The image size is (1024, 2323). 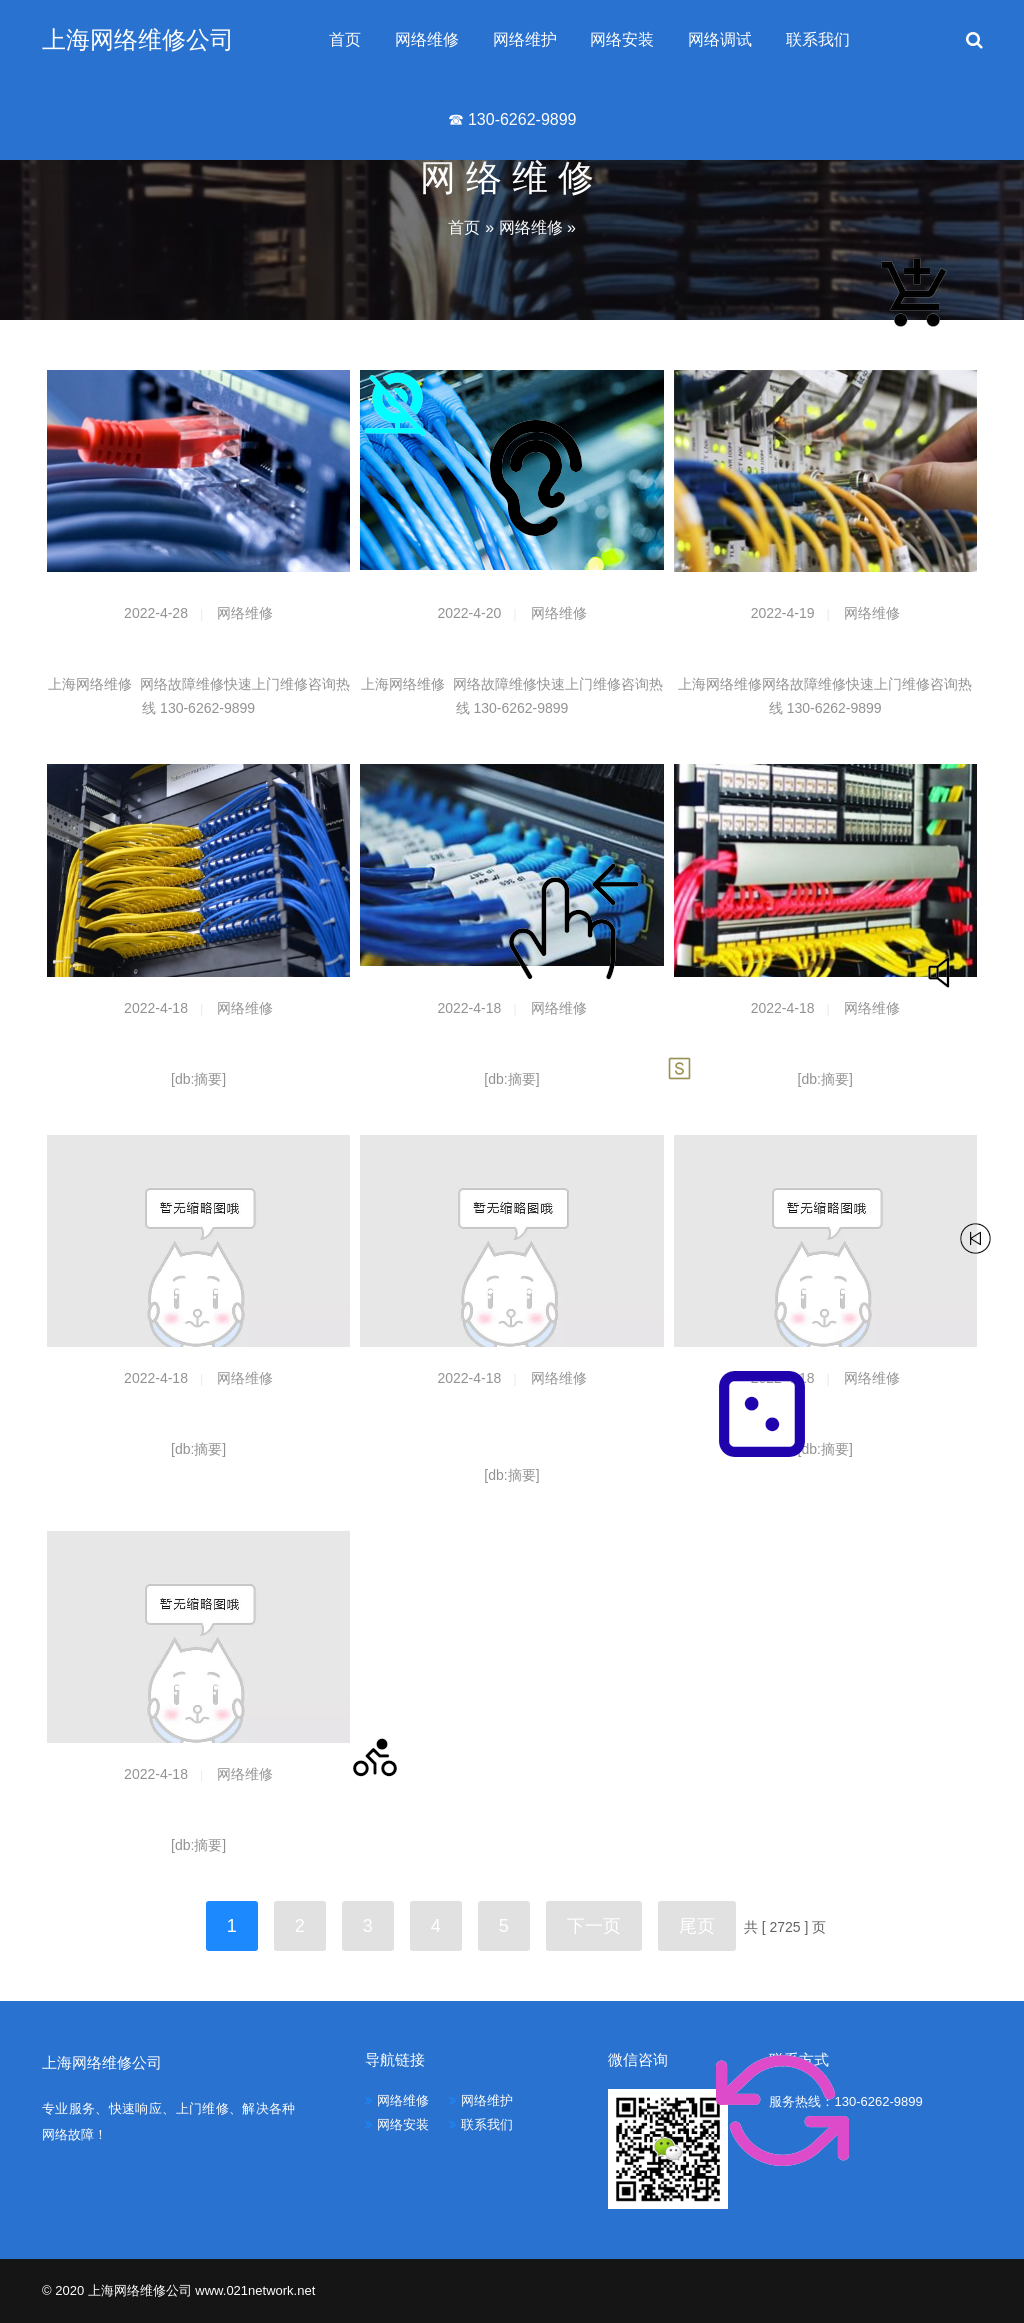 What do you see at coordinates (762, 1414) in the screenshot?
I see `roll dice or generate random number` at bounding box center [762, 1414].